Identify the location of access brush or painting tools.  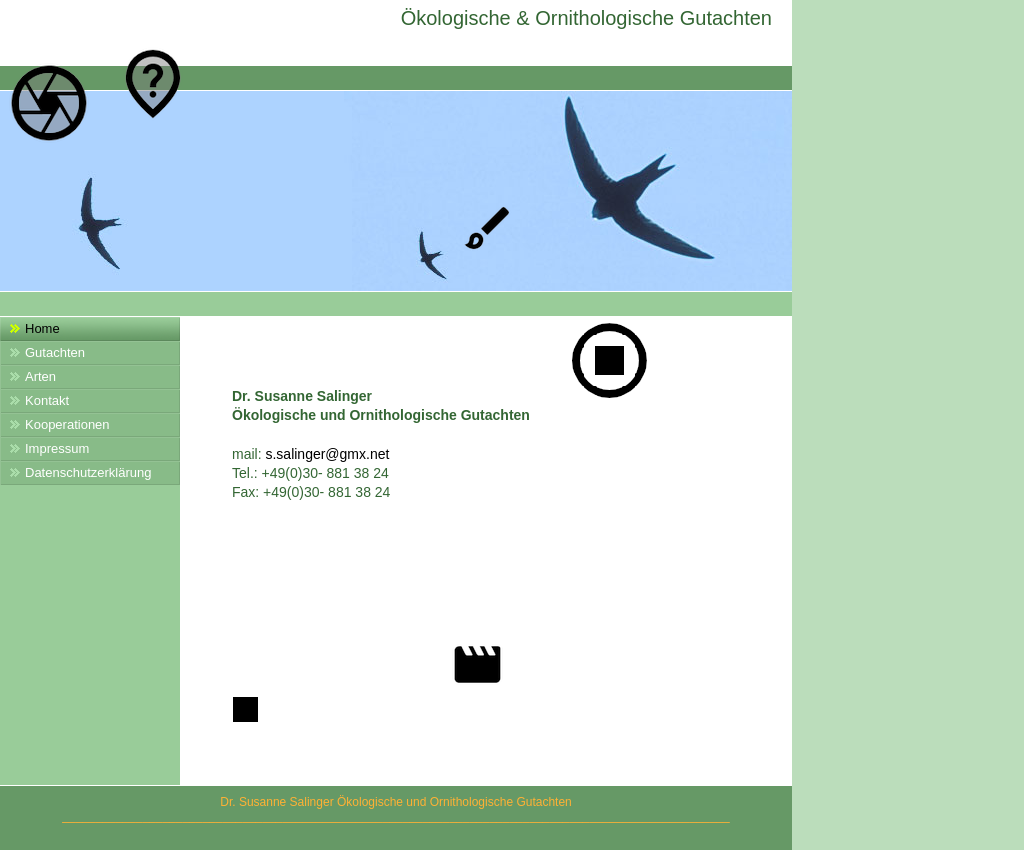
(488, 228).